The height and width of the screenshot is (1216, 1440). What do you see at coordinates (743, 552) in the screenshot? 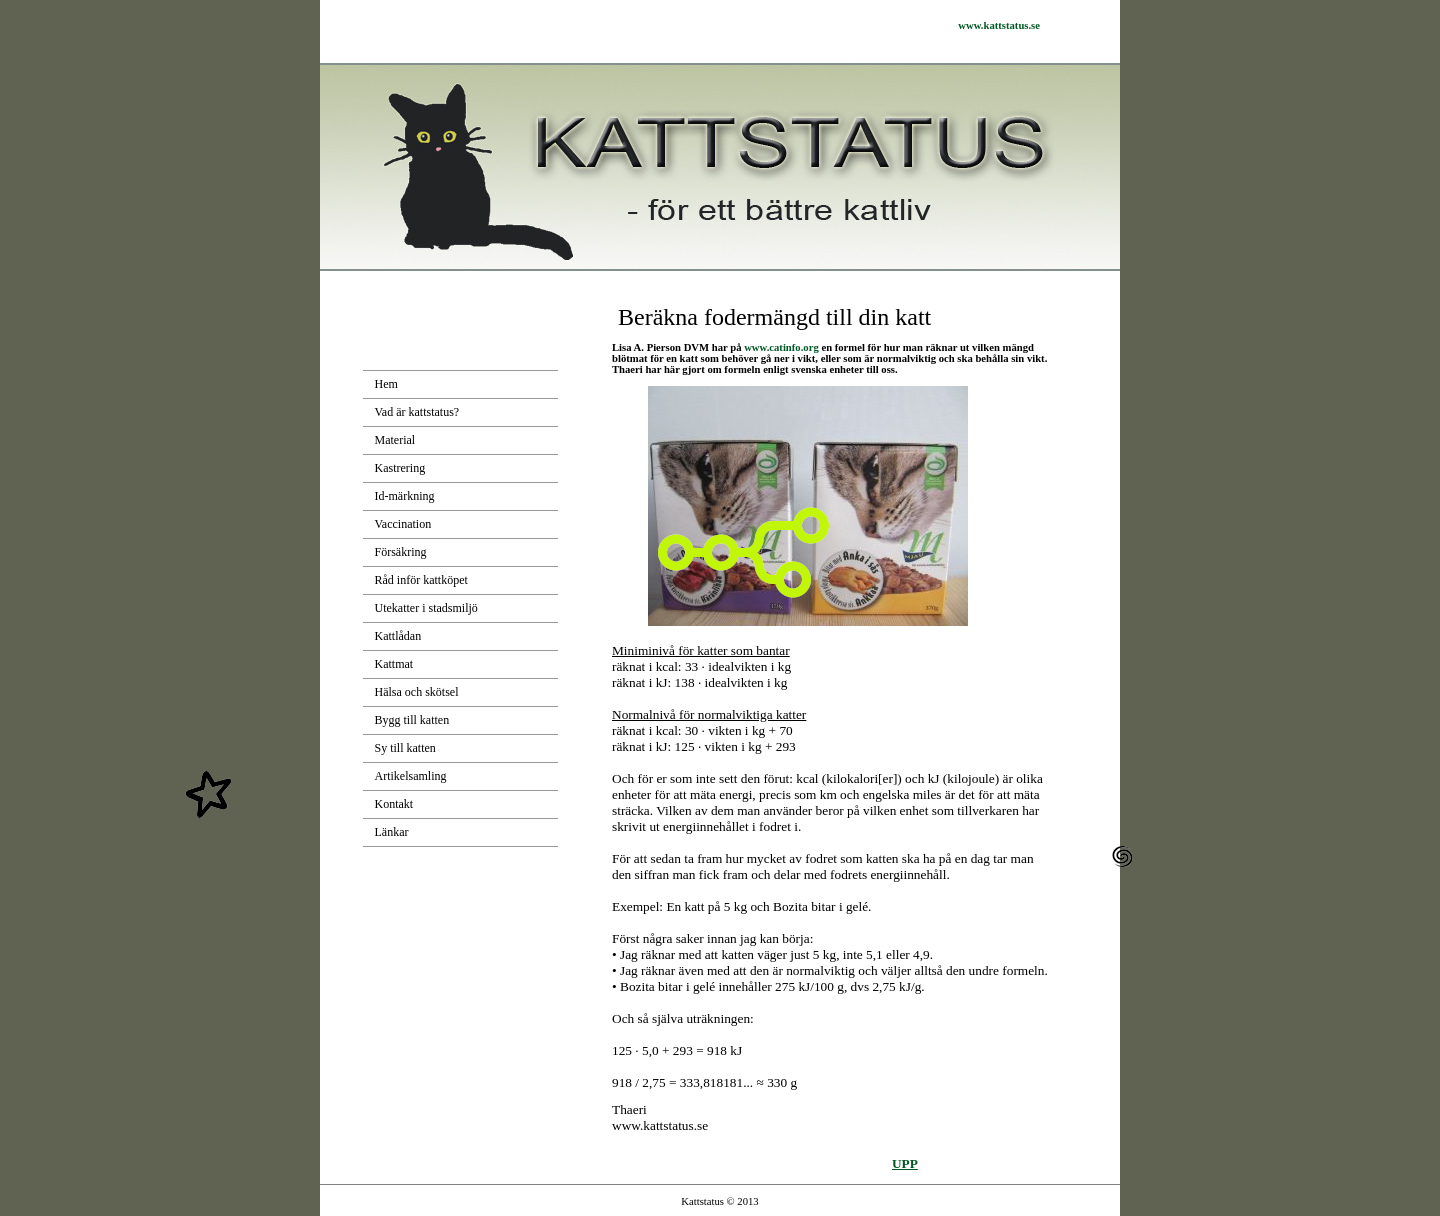
I see `open n8n workflow automation platform` at bounding box center [743, 552].